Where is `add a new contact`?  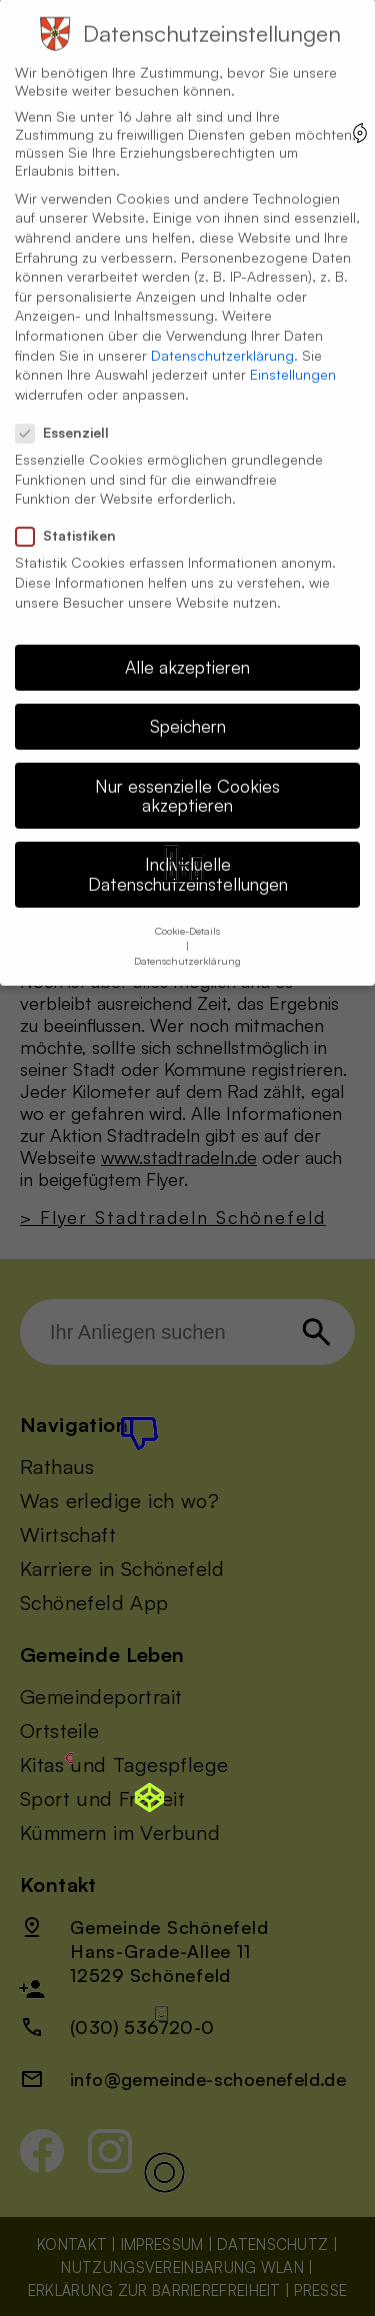
add a new contact is located at coordinates (32, 1989).